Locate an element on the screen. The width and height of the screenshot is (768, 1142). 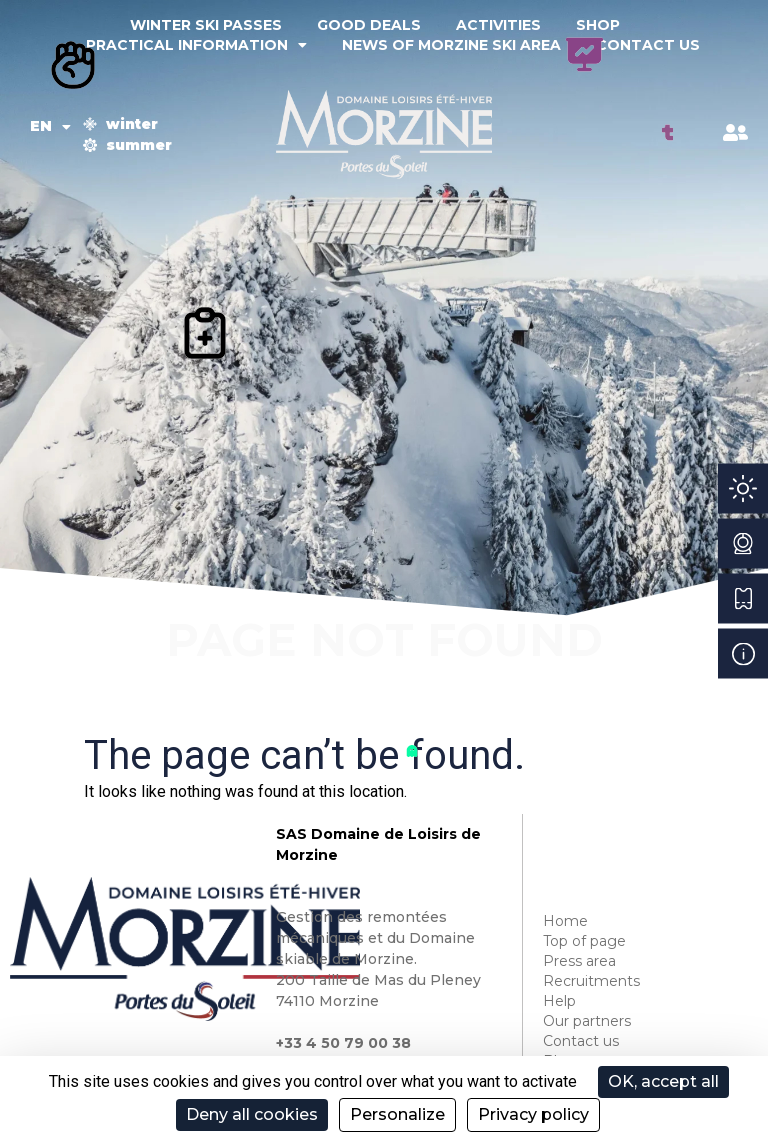
indicates ghost mode or invisible status is located at coordinates (412, 751).